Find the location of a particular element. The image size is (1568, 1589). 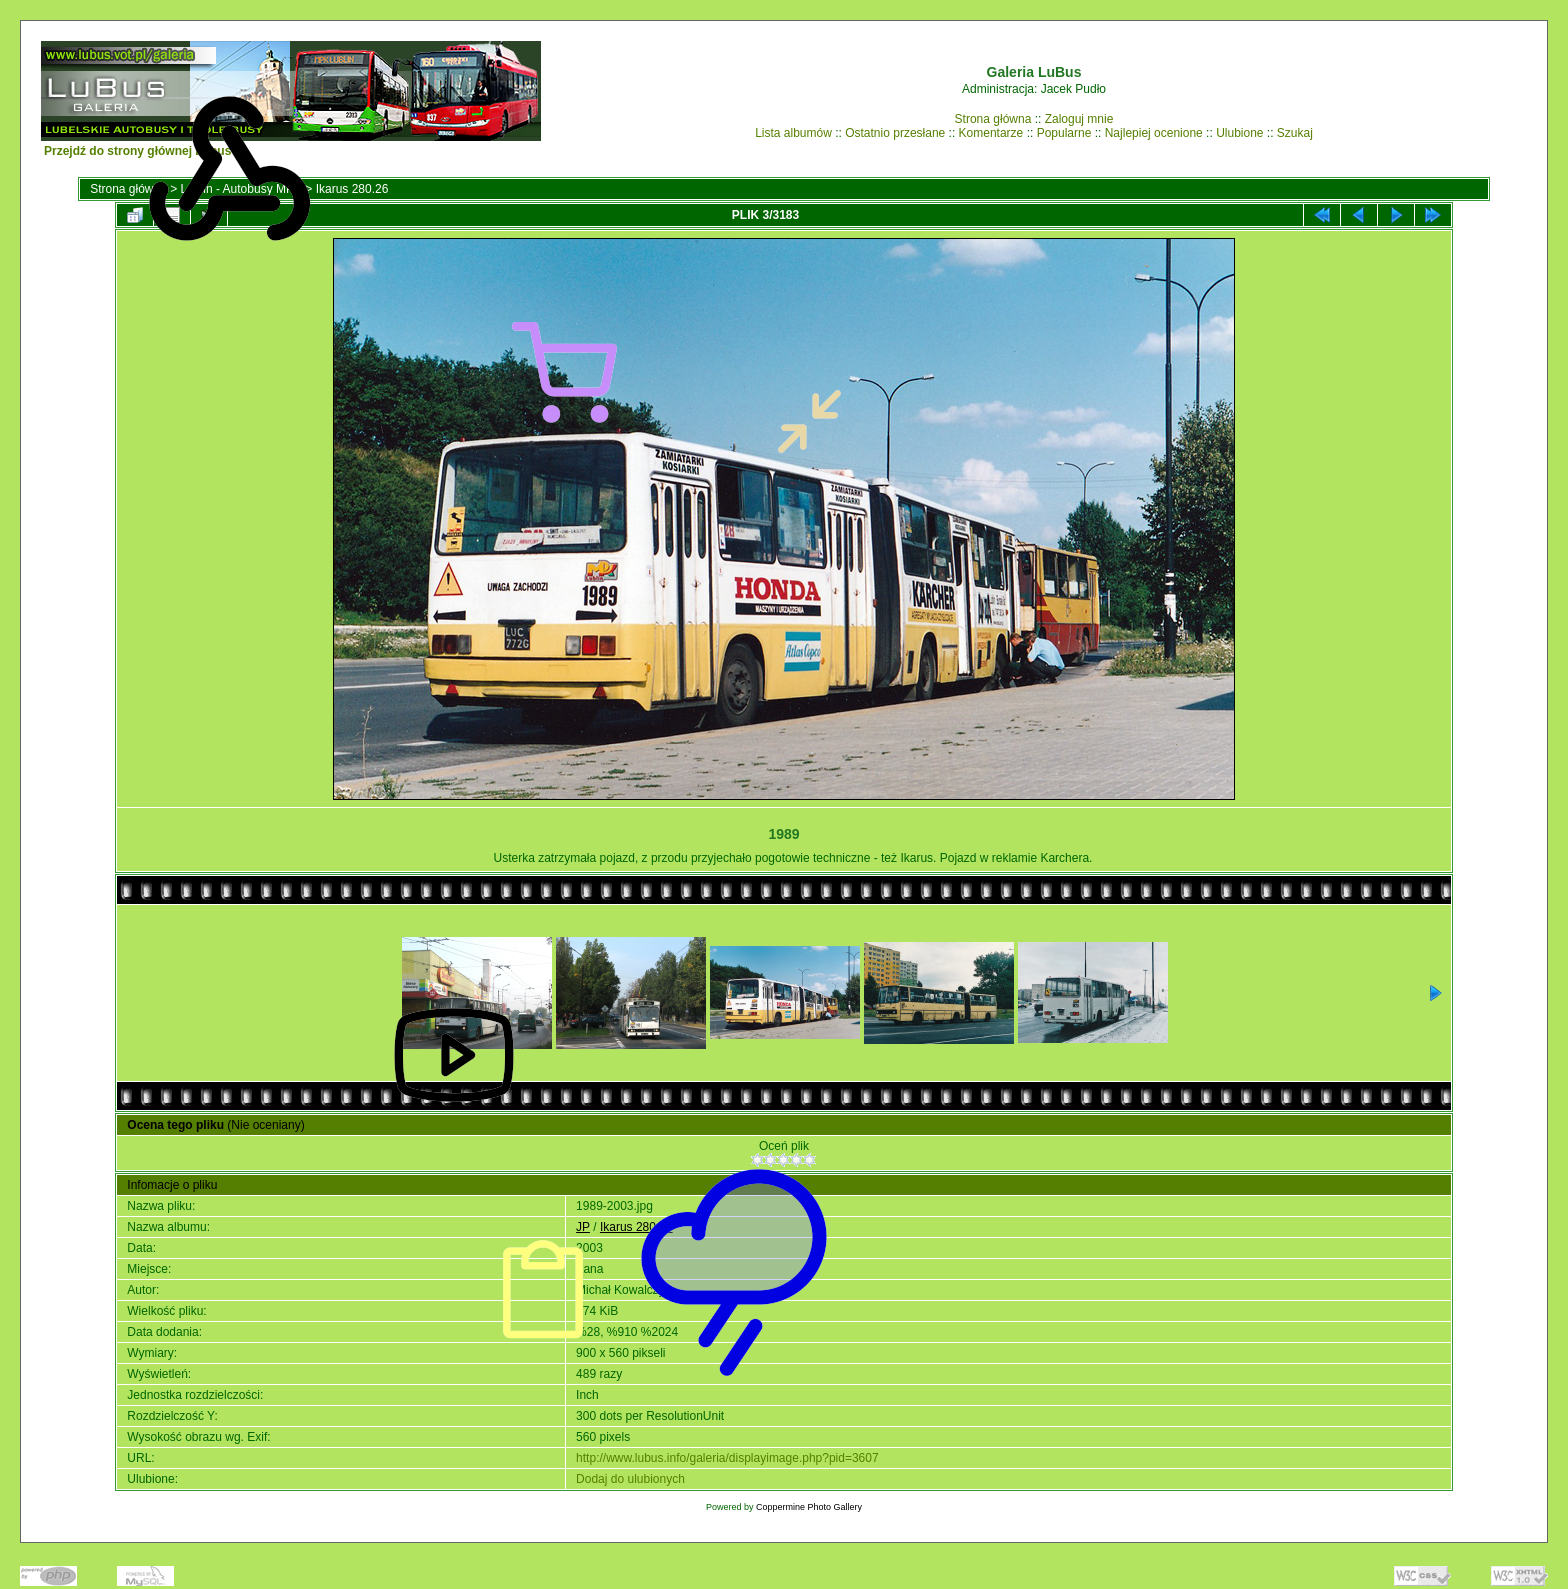

copy to clipboard is located at coordinates (543, 1291).